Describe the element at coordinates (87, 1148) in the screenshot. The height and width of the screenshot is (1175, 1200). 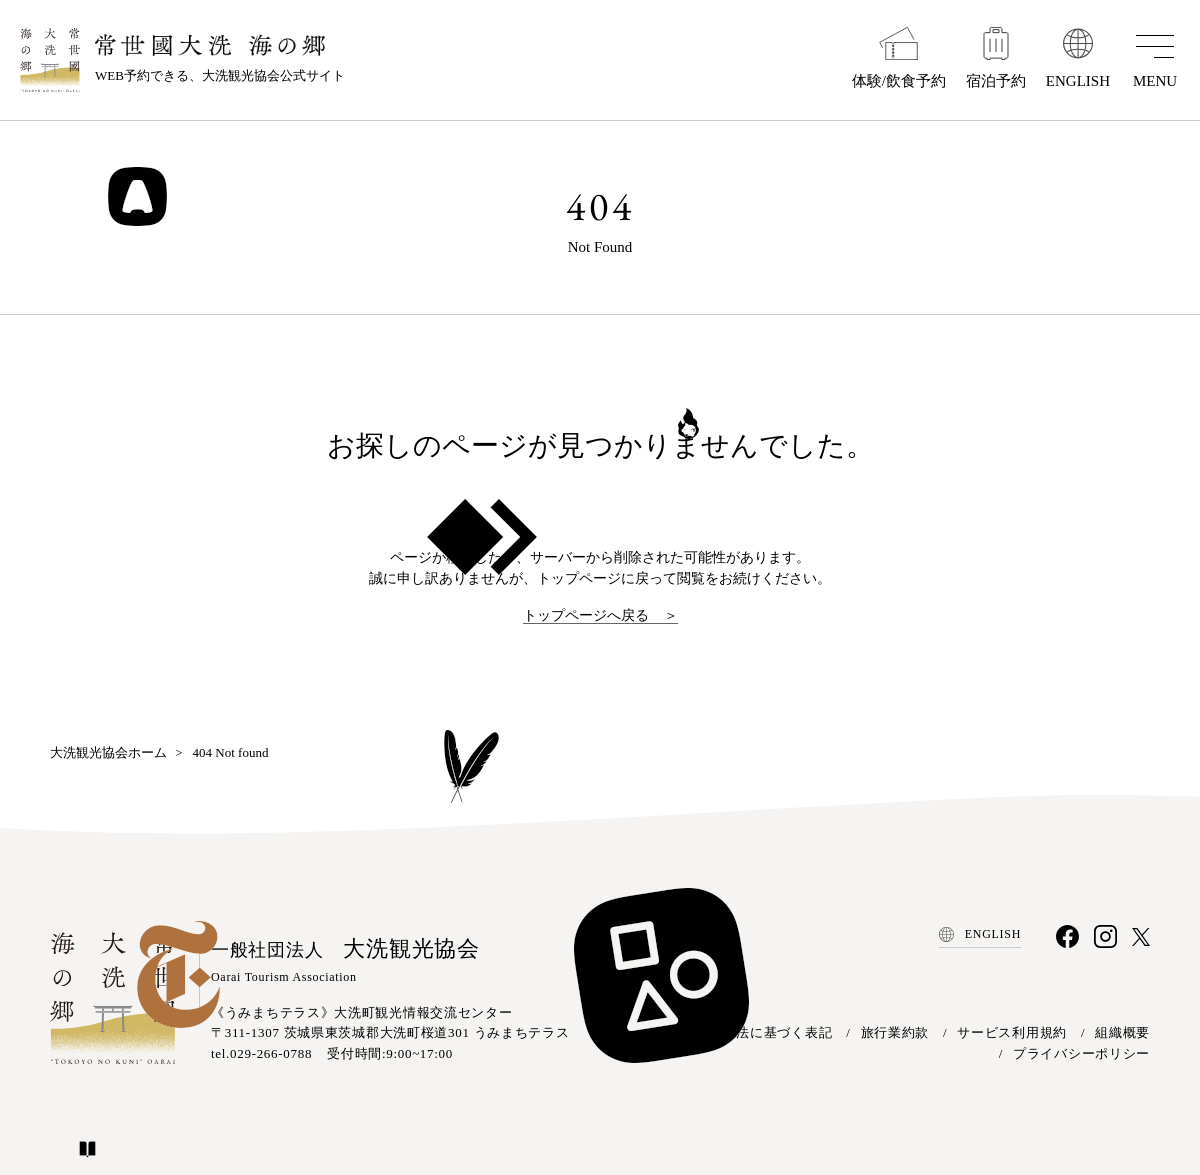
I see `open reading mode or e-reader` at that location.